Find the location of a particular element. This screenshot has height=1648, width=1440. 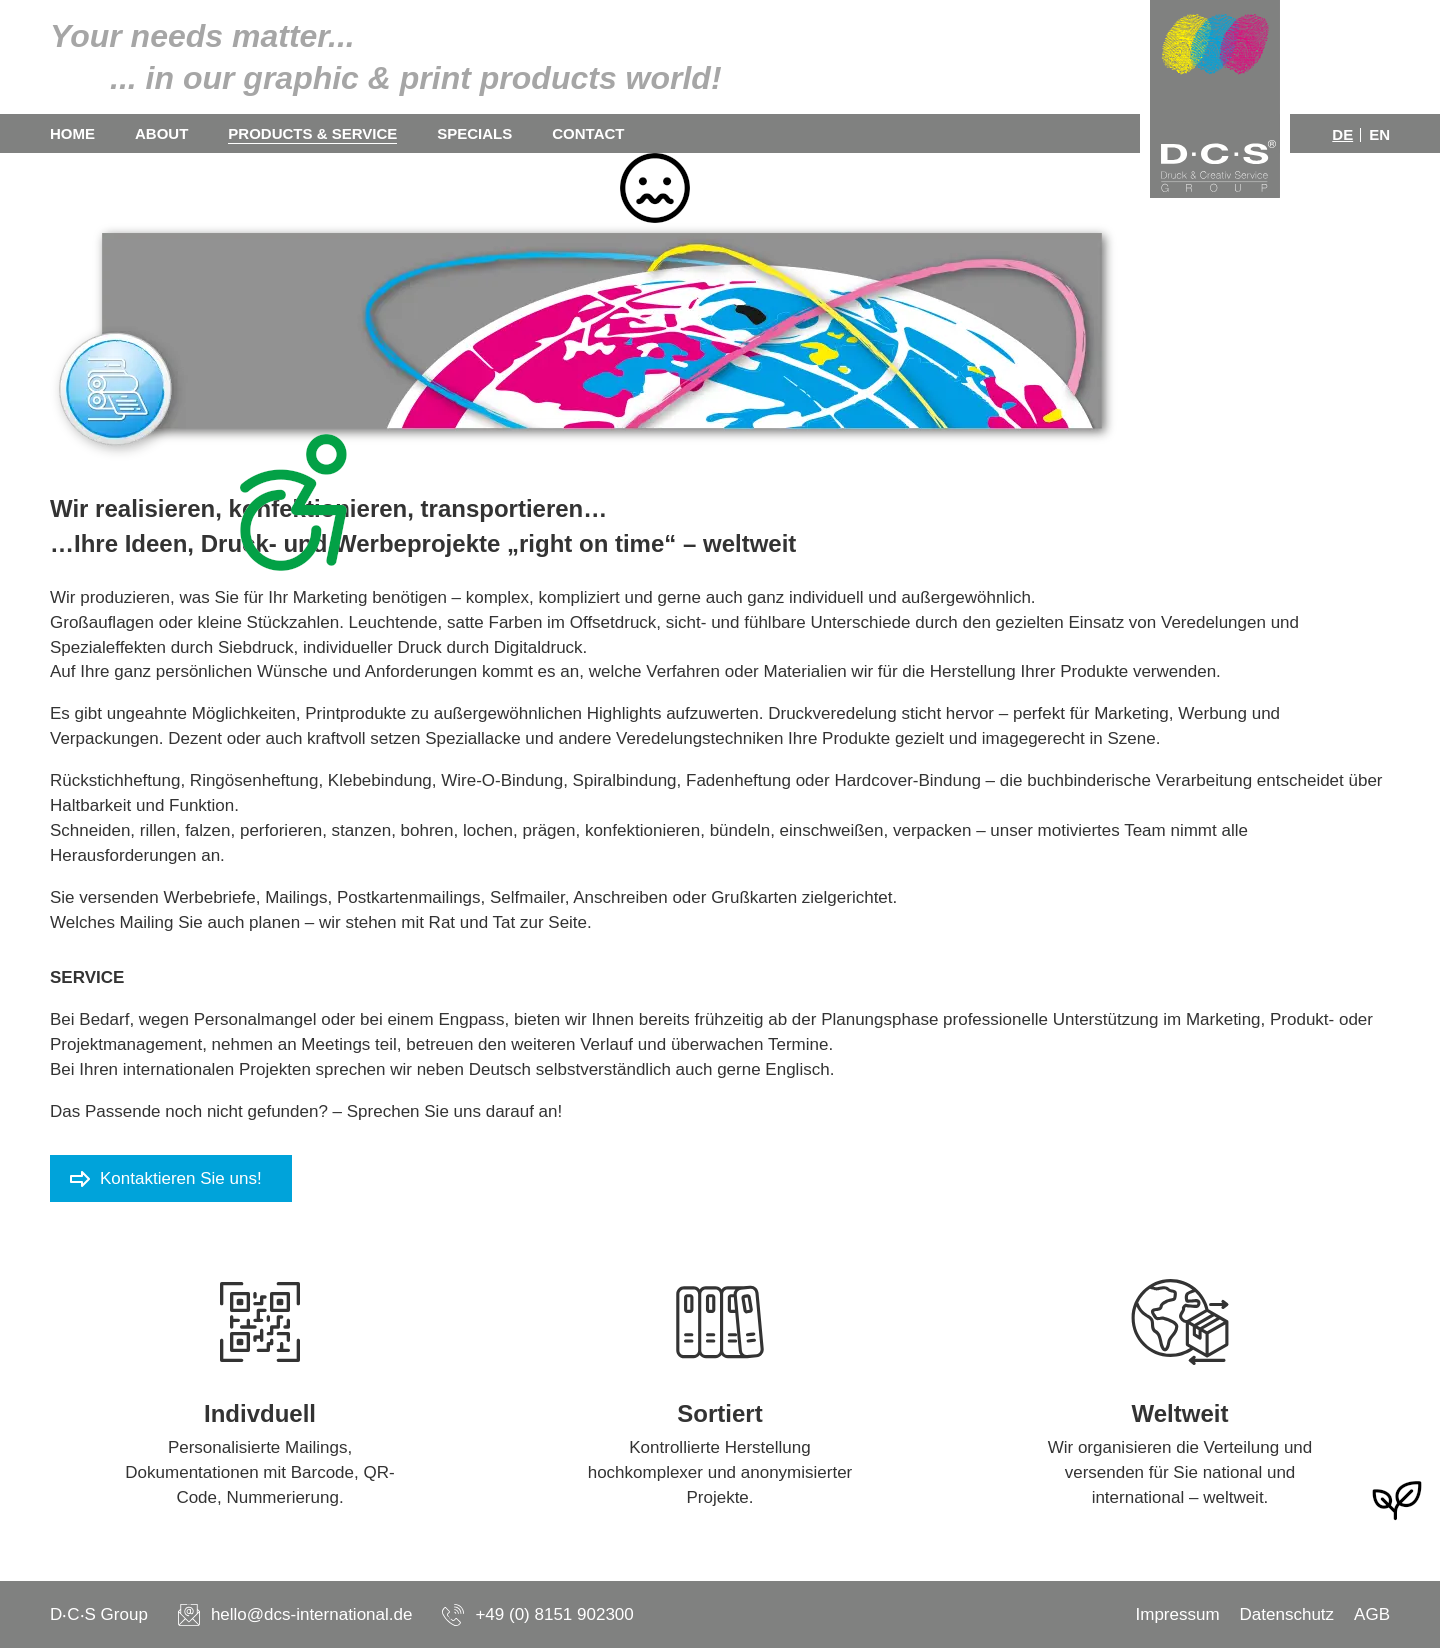

indicates a nervous or anxious status is located at coordinates (655, 188).